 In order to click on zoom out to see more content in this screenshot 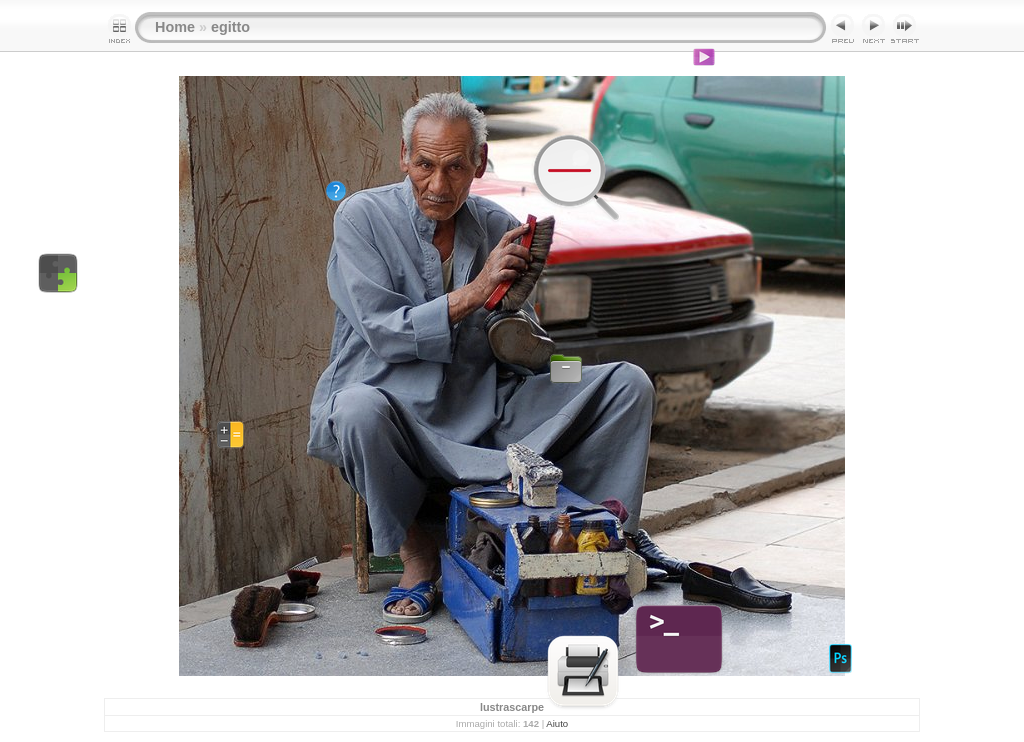, I will do `click(575, 176)`.